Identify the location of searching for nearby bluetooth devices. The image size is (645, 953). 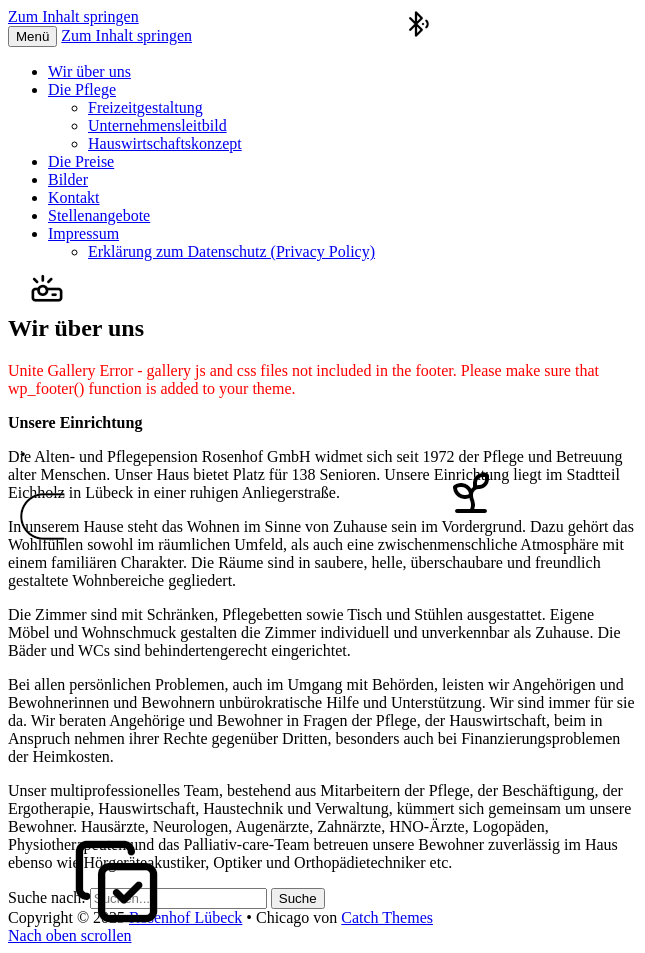
(416, 24).